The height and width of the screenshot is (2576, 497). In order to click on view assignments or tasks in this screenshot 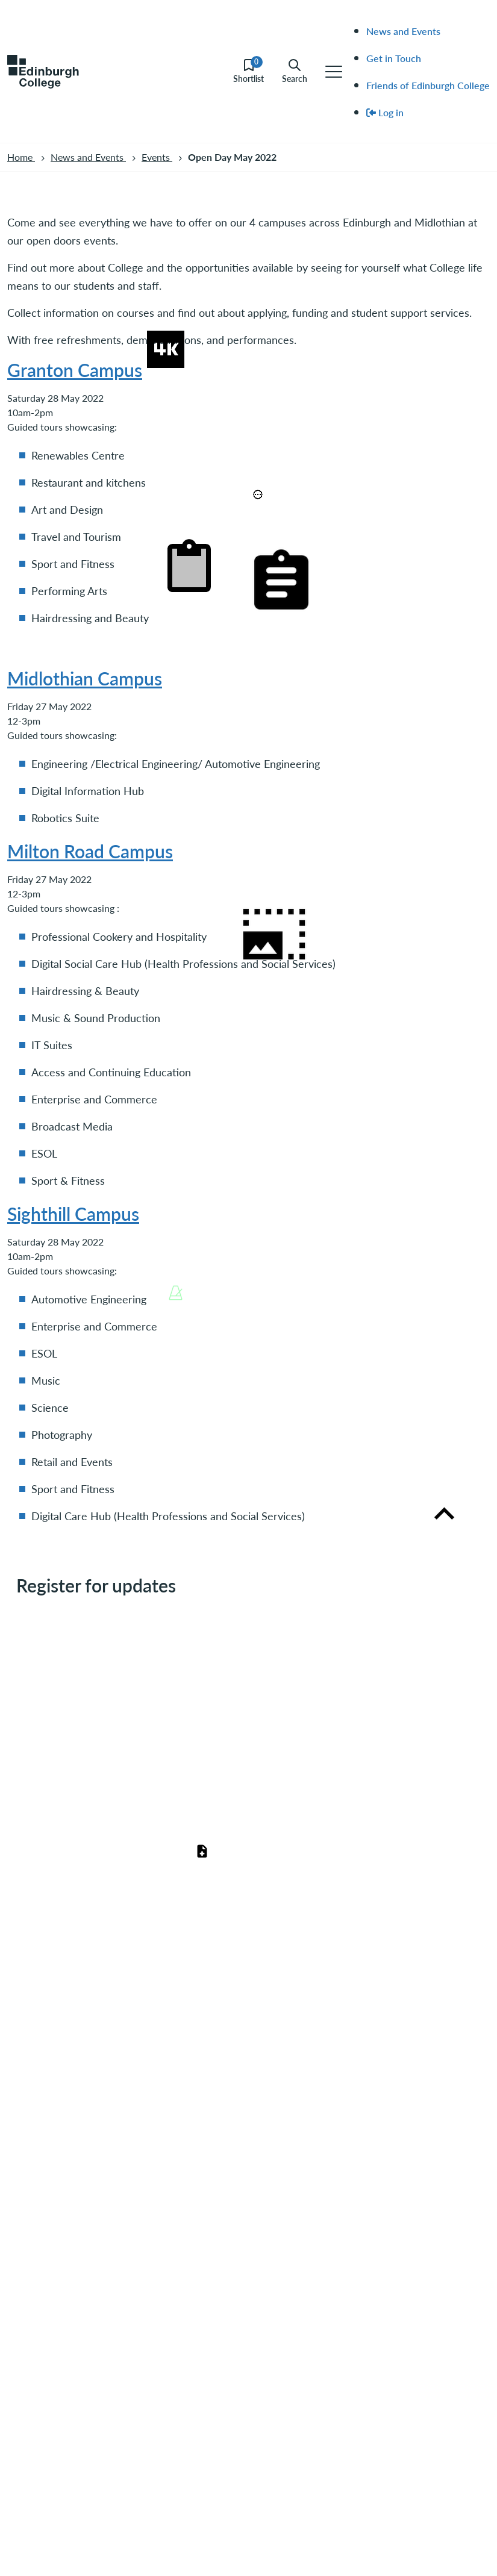, I will do `click(281, 582)`.